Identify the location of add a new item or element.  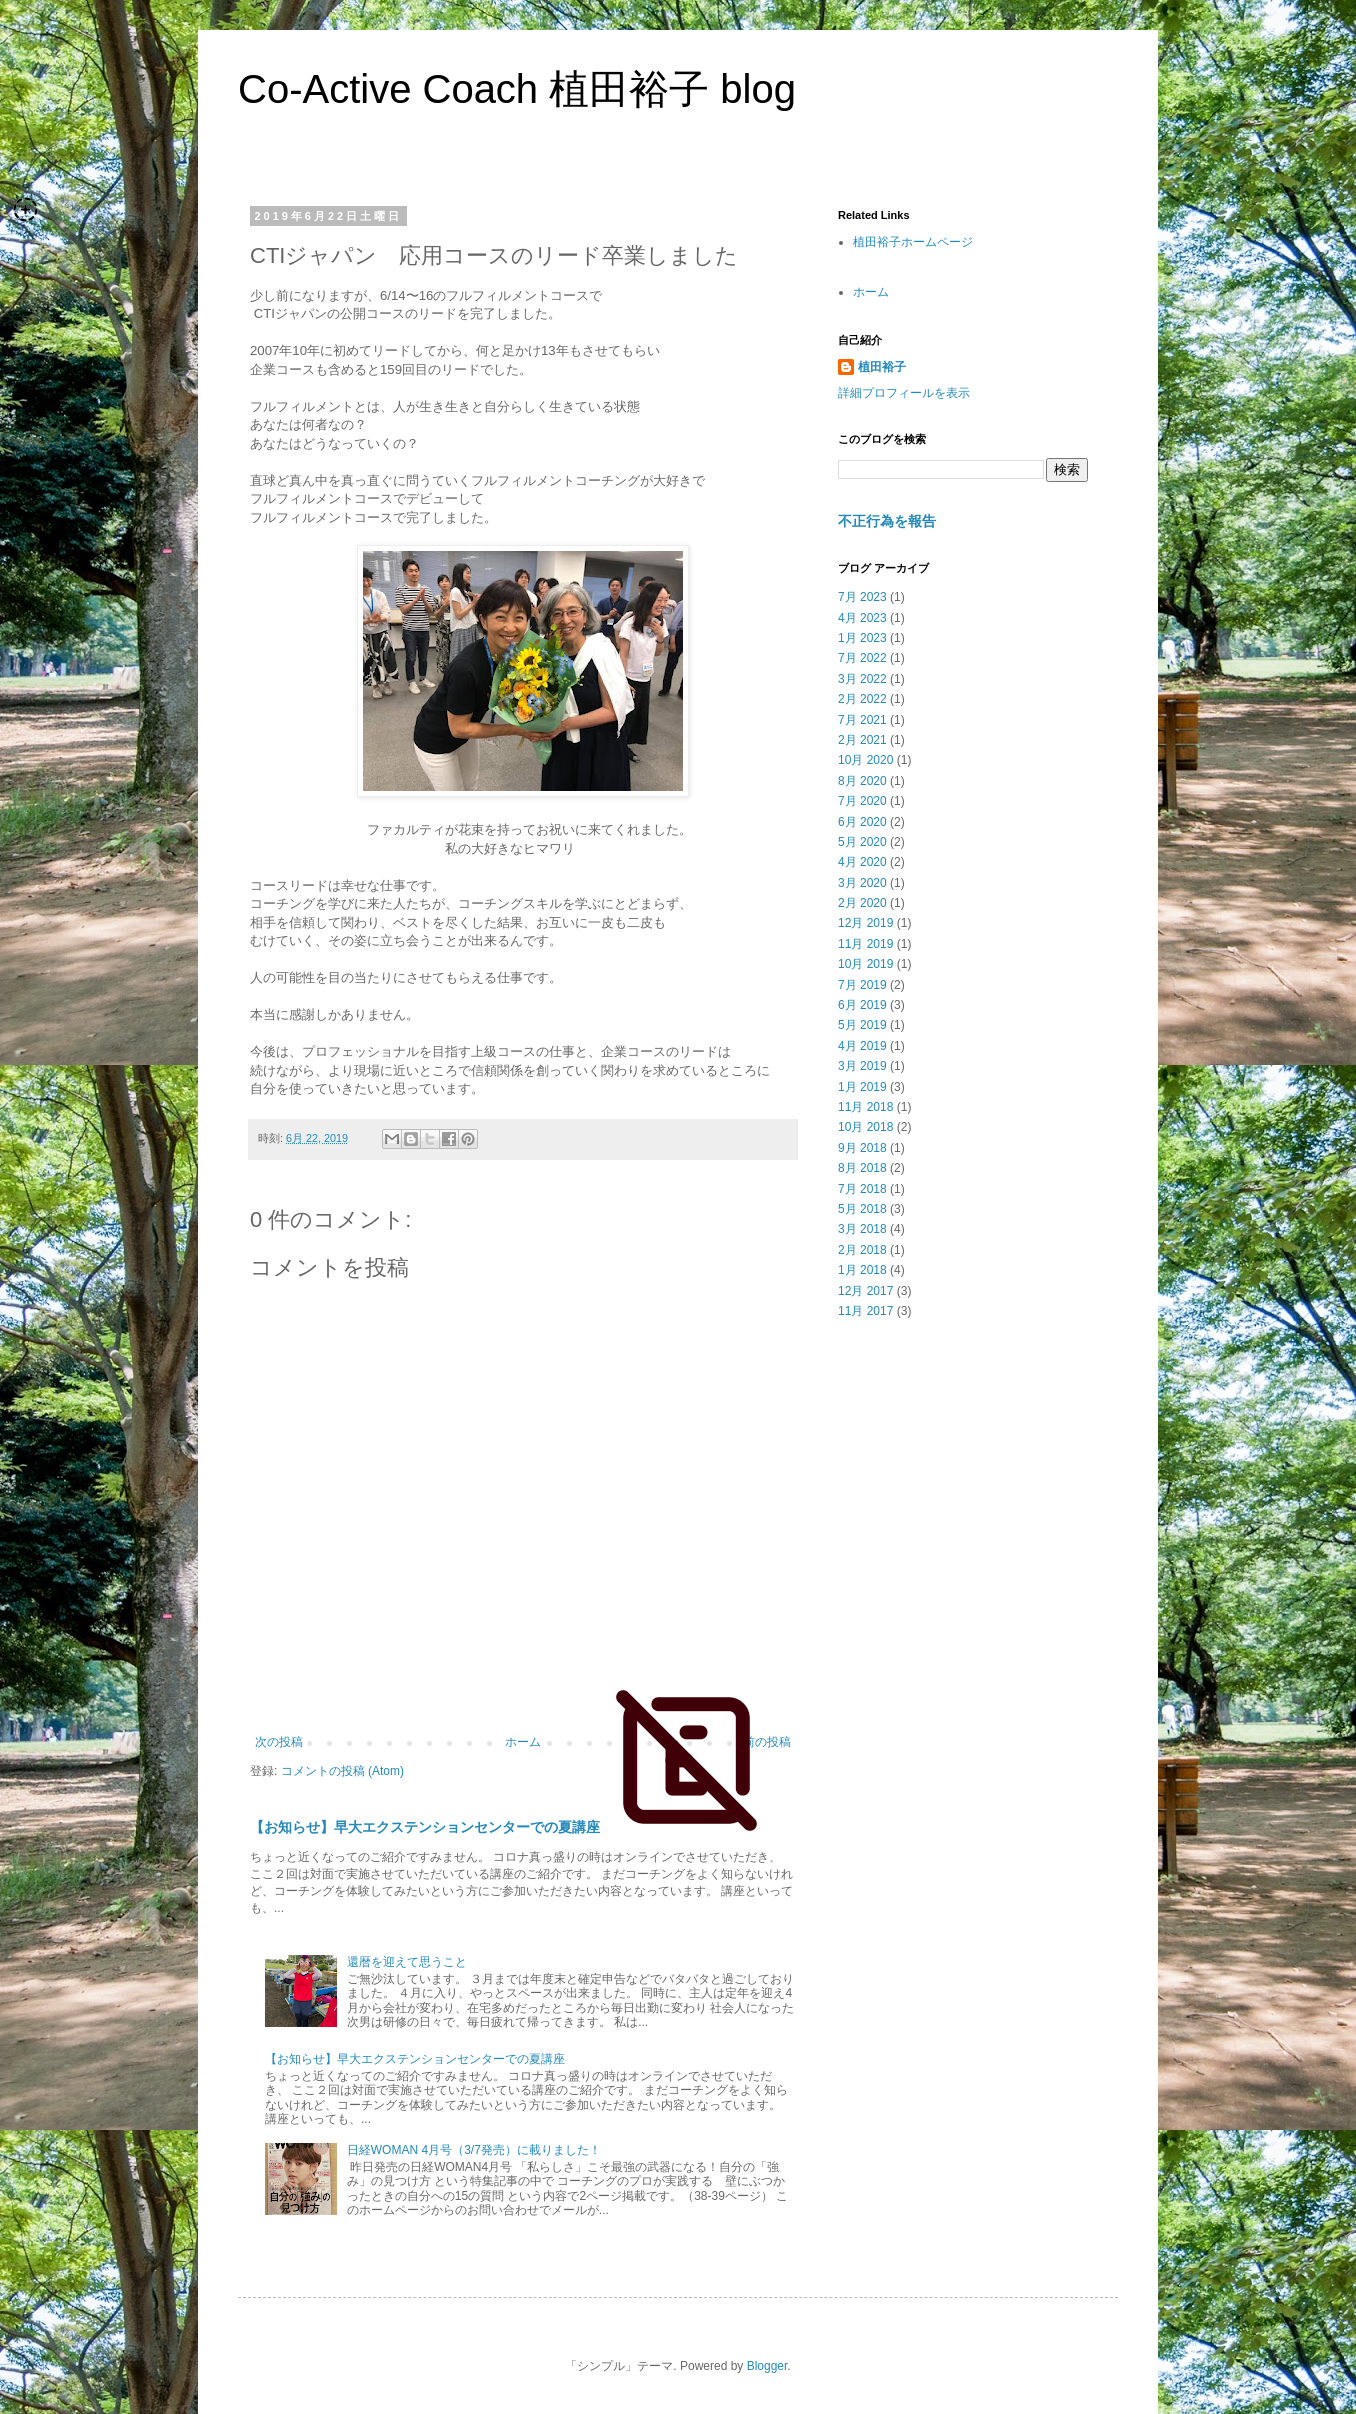
(25, 209).